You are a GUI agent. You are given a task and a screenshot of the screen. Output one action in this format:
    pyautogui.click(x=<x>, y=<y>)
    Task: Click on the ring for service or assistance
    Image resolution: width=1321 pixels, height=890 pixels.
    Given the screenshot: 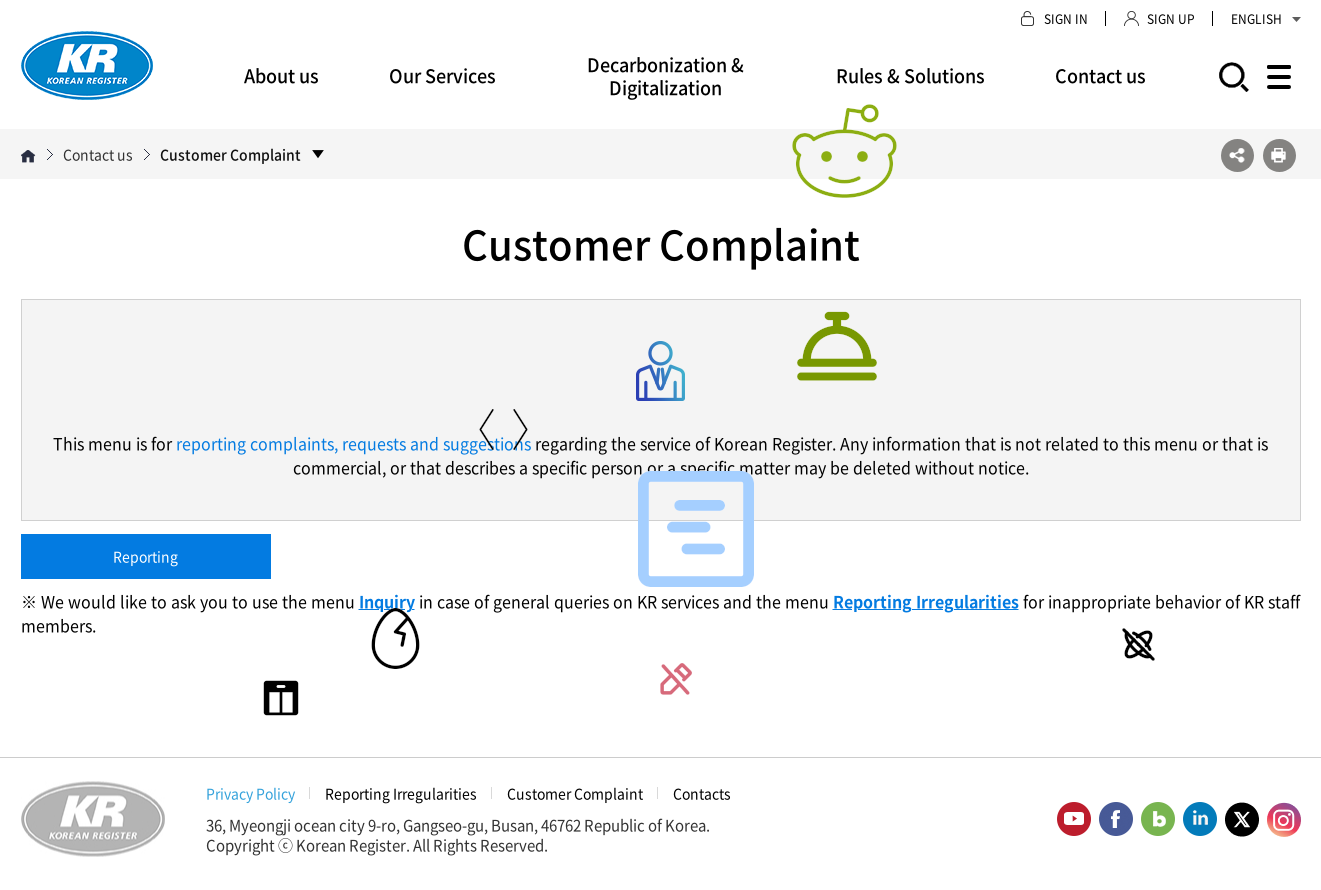 What is the action you would take?
    pyautogui.click(x=837, y=349)
    